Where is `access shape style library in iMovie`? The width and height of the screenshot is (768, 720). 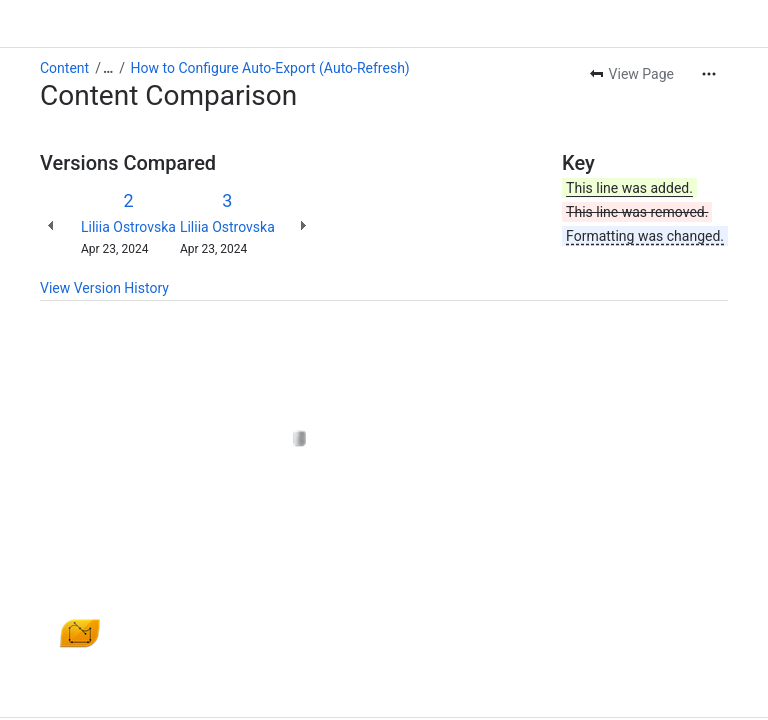
access shape style library in iMovie is located at coordinates (80, 633).